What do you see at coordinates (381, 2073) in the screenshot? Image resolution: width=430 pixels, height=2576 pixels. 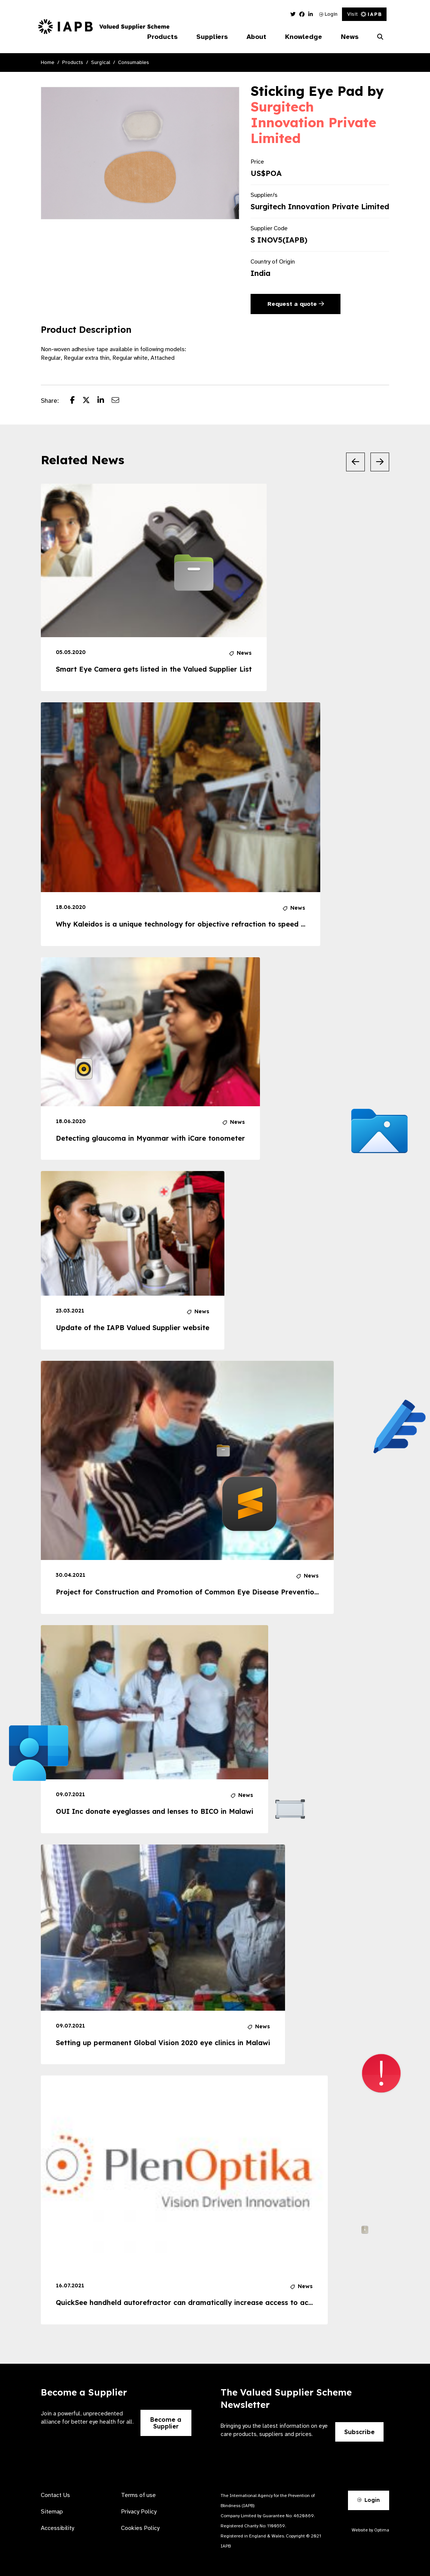 I see `indicates an application error or crash` at bounding box center [381, 2073].